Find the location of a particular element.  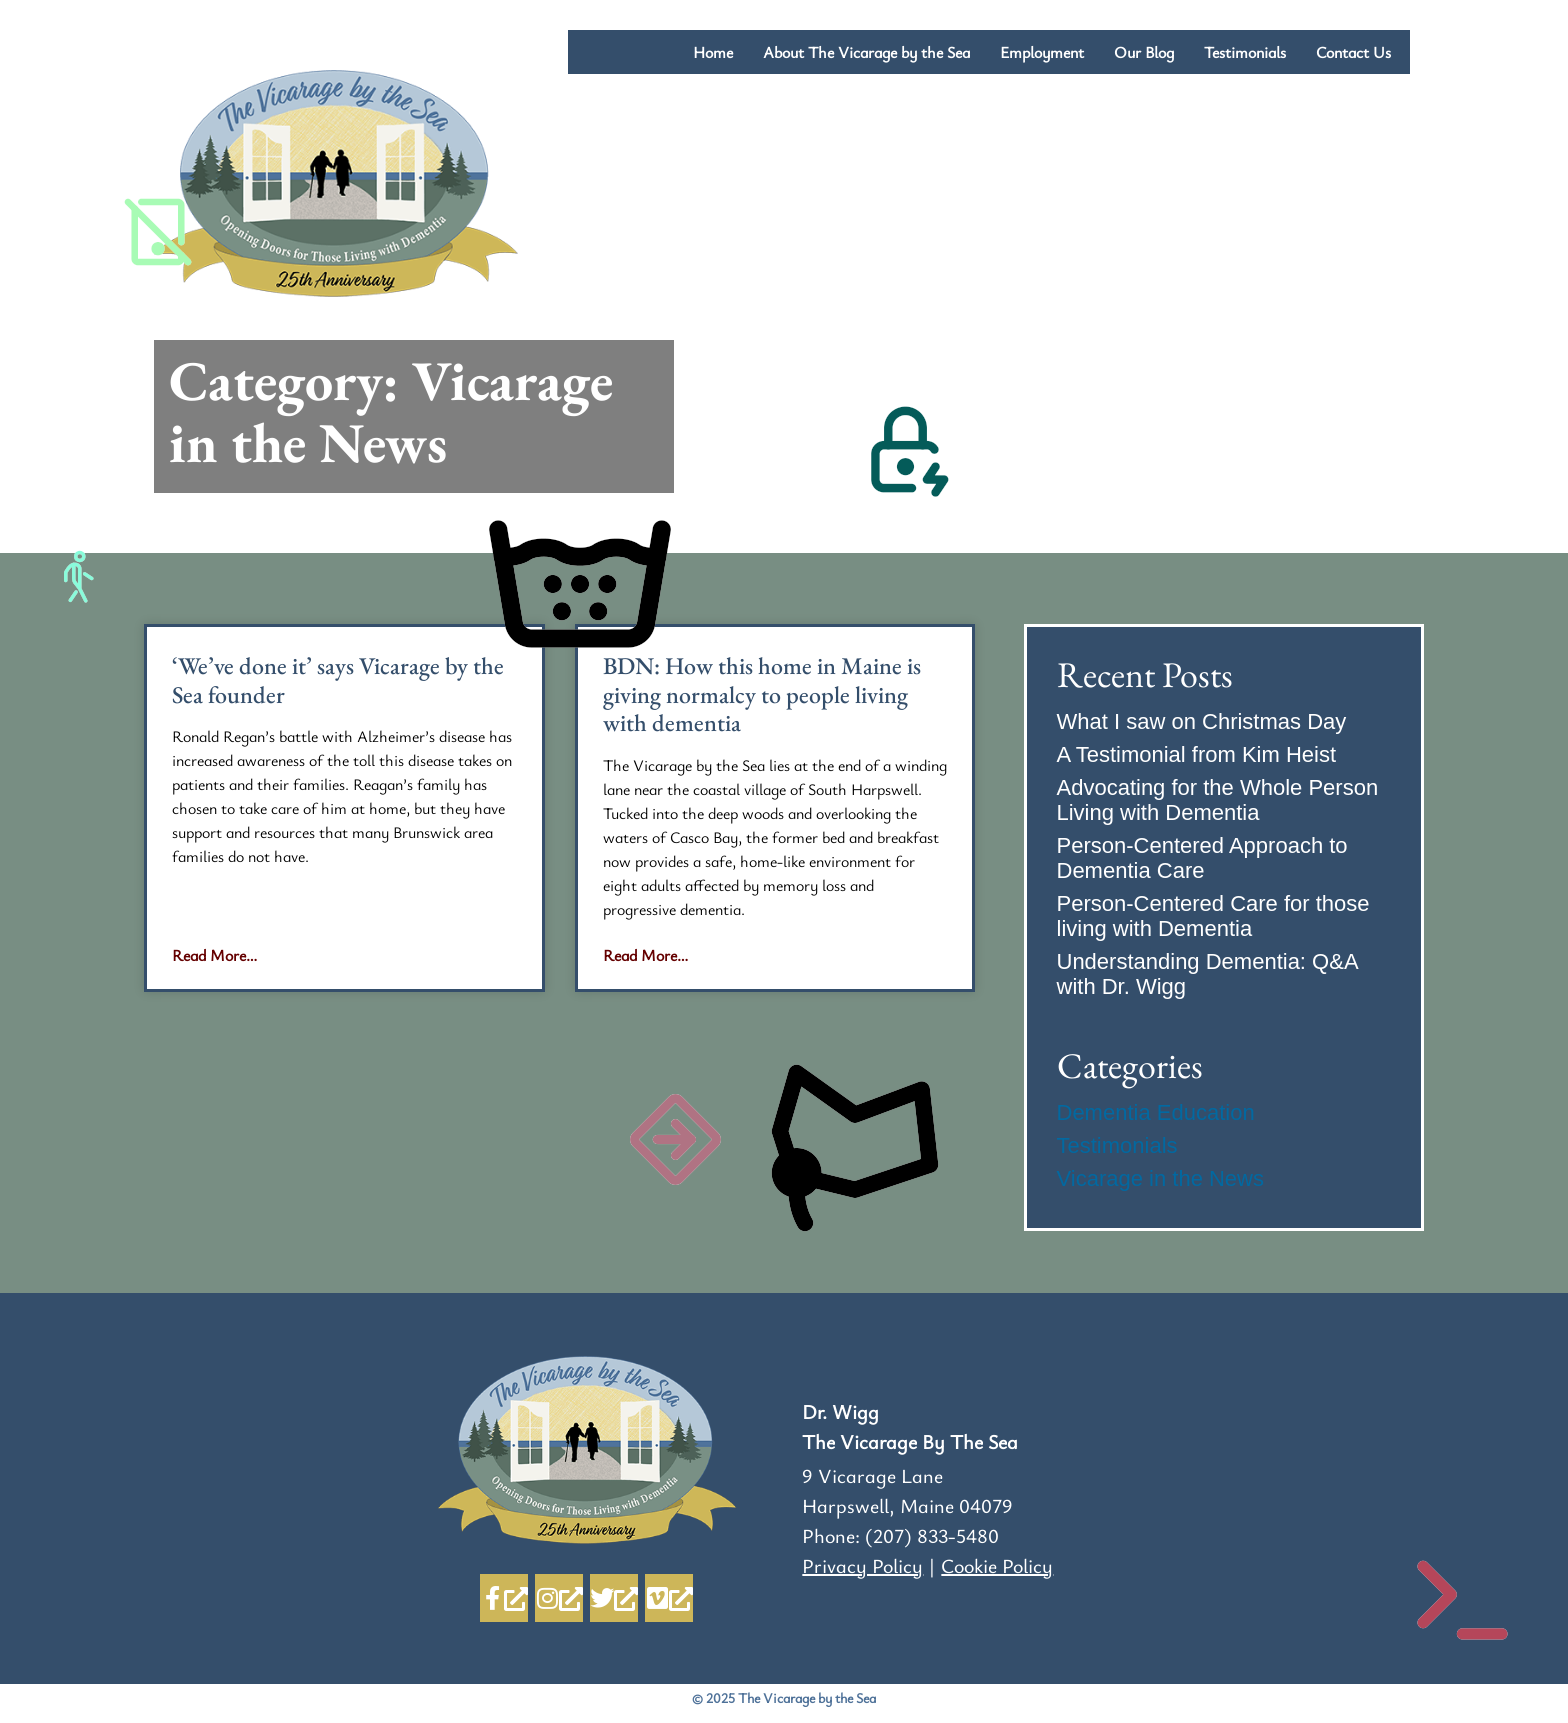

select walking directions is located at coordinates (79, 576).